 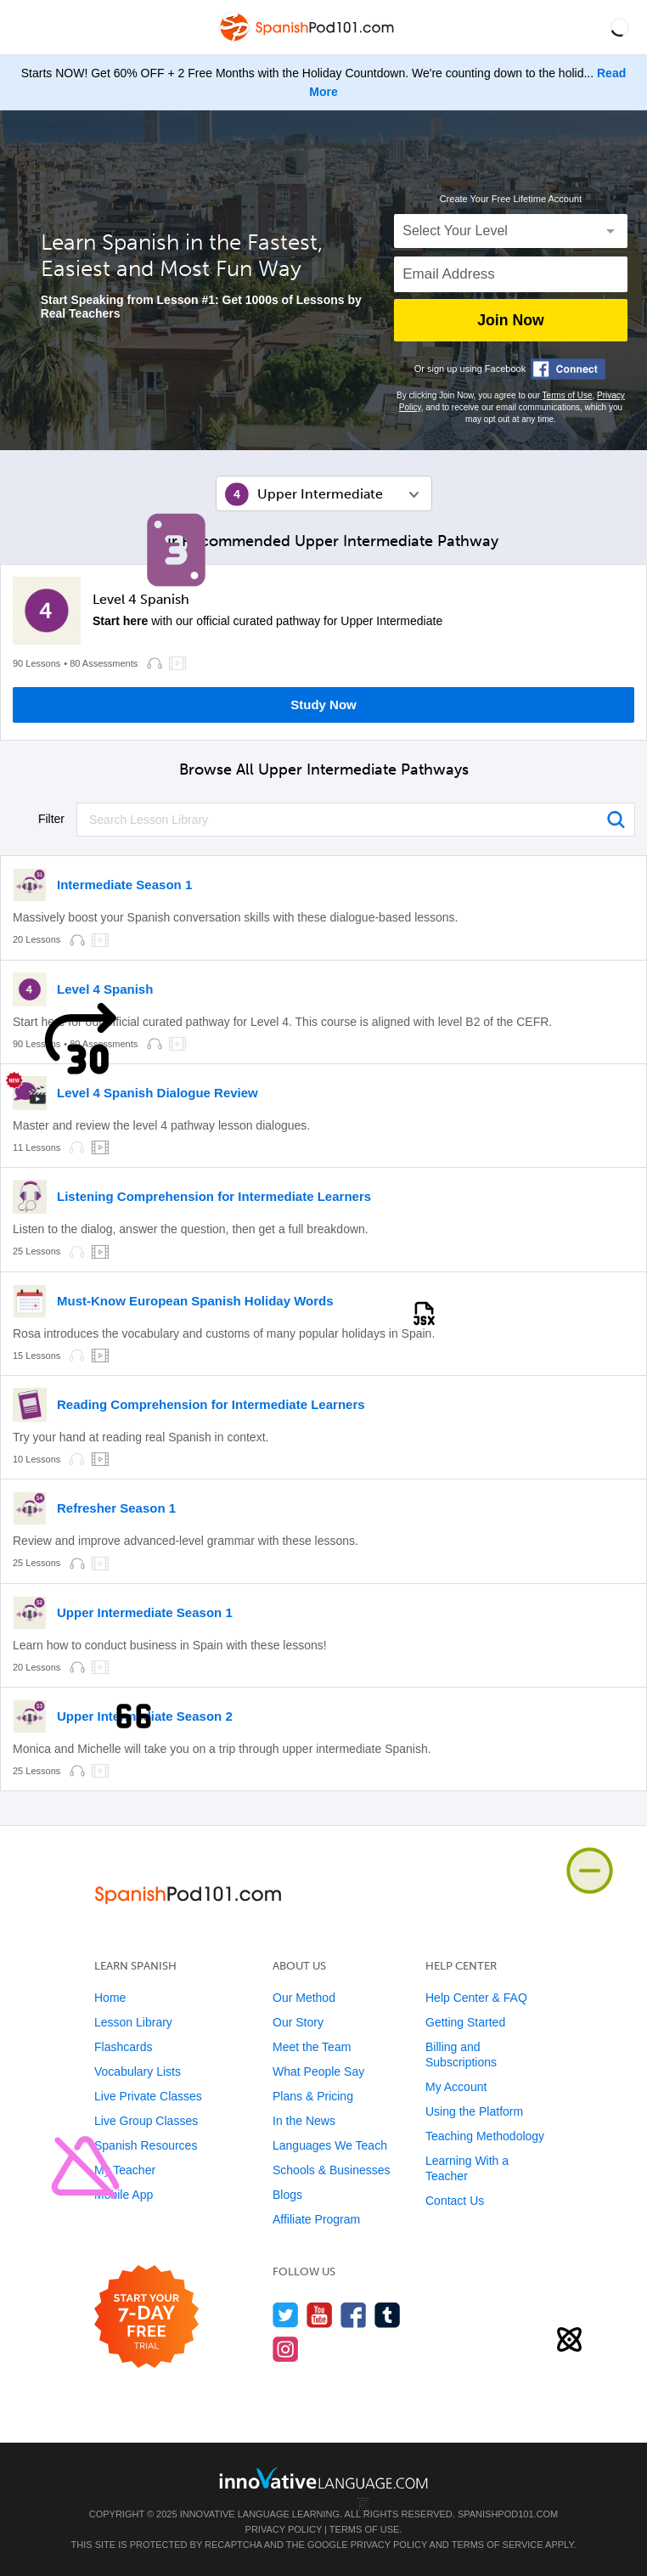 I want to click on access science or chemistry features, so click(x=569, y=2339).